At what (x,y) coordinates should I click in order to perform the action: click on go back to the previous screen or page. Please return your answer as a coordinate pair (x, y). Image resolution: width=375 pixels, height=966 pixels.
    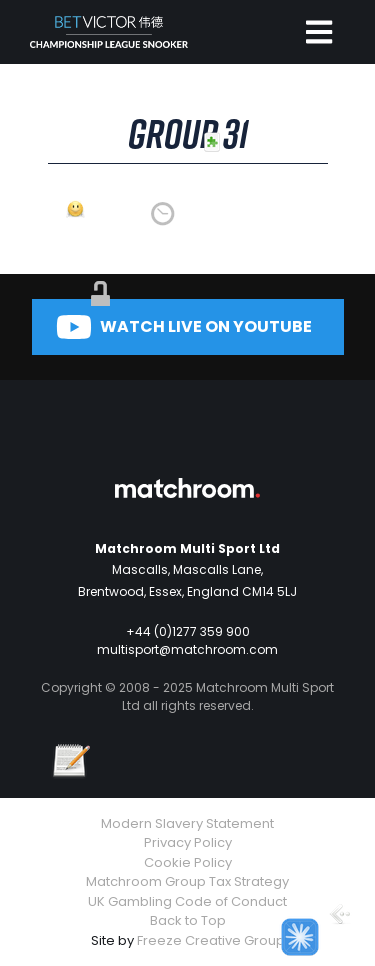
    Looking at the image, I should click on (340, 914).